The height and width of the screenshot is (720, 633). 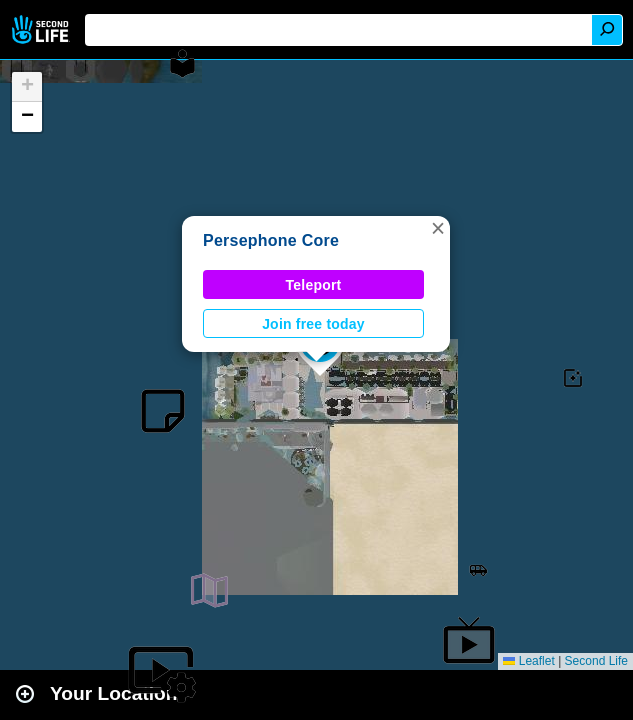 I want to click on view map, so click(x=209, y=590).